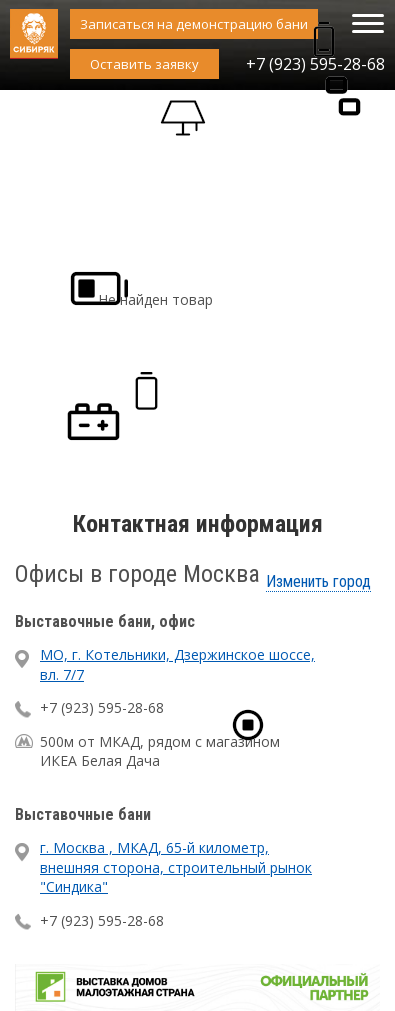 This screenshot has height=1011, width=395. I want to click on ungroup selected objects, so click(343, 96).